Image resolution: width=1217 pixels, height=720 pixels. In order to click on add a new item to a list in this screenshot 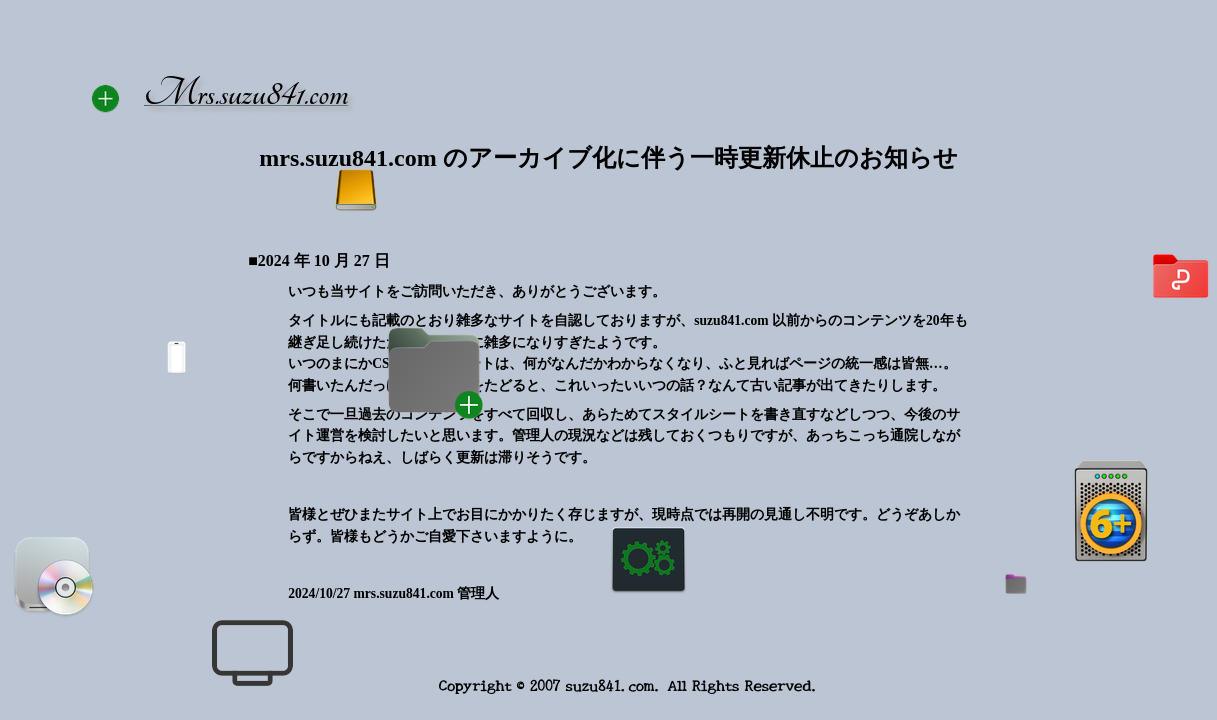, I will do `click(105, 98)`.